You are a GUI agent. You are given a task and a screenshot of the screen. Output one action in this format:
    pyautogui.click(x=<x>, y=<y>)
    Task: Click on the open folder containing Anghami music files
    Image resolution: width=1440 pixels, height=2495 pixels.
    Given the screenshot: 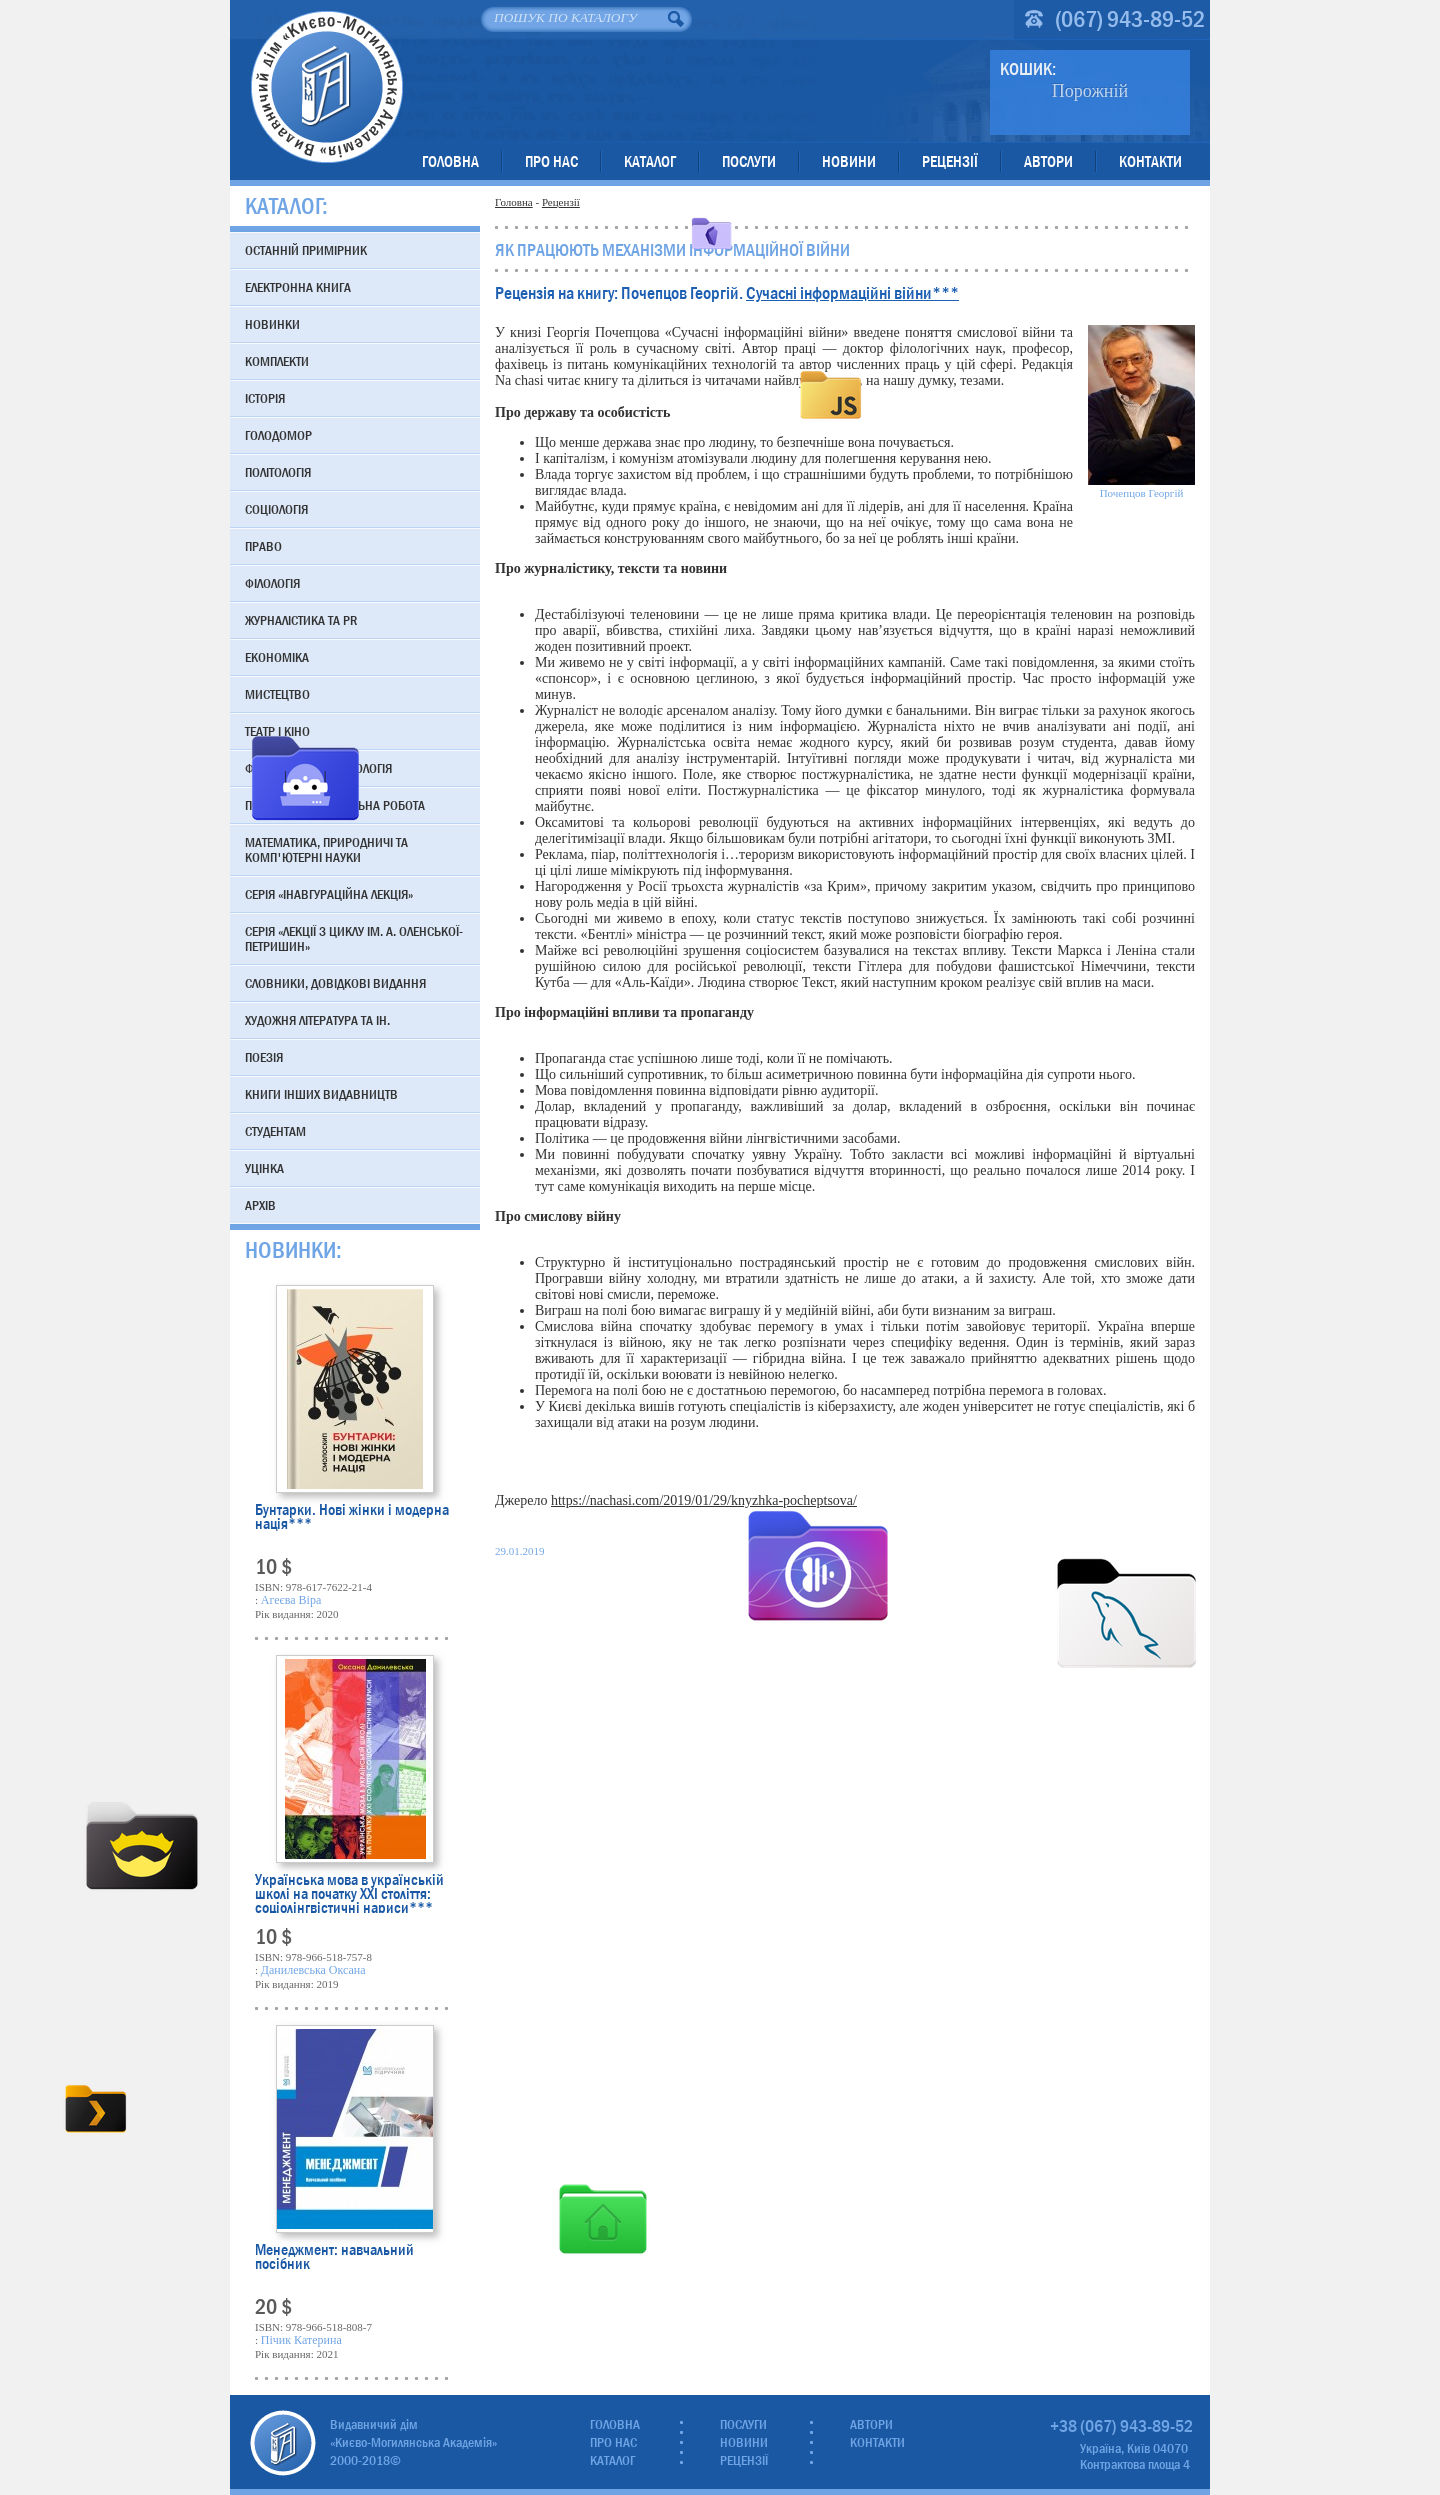 What is the action you would take?
    pyautogui.click(x=817, y=1569)
    